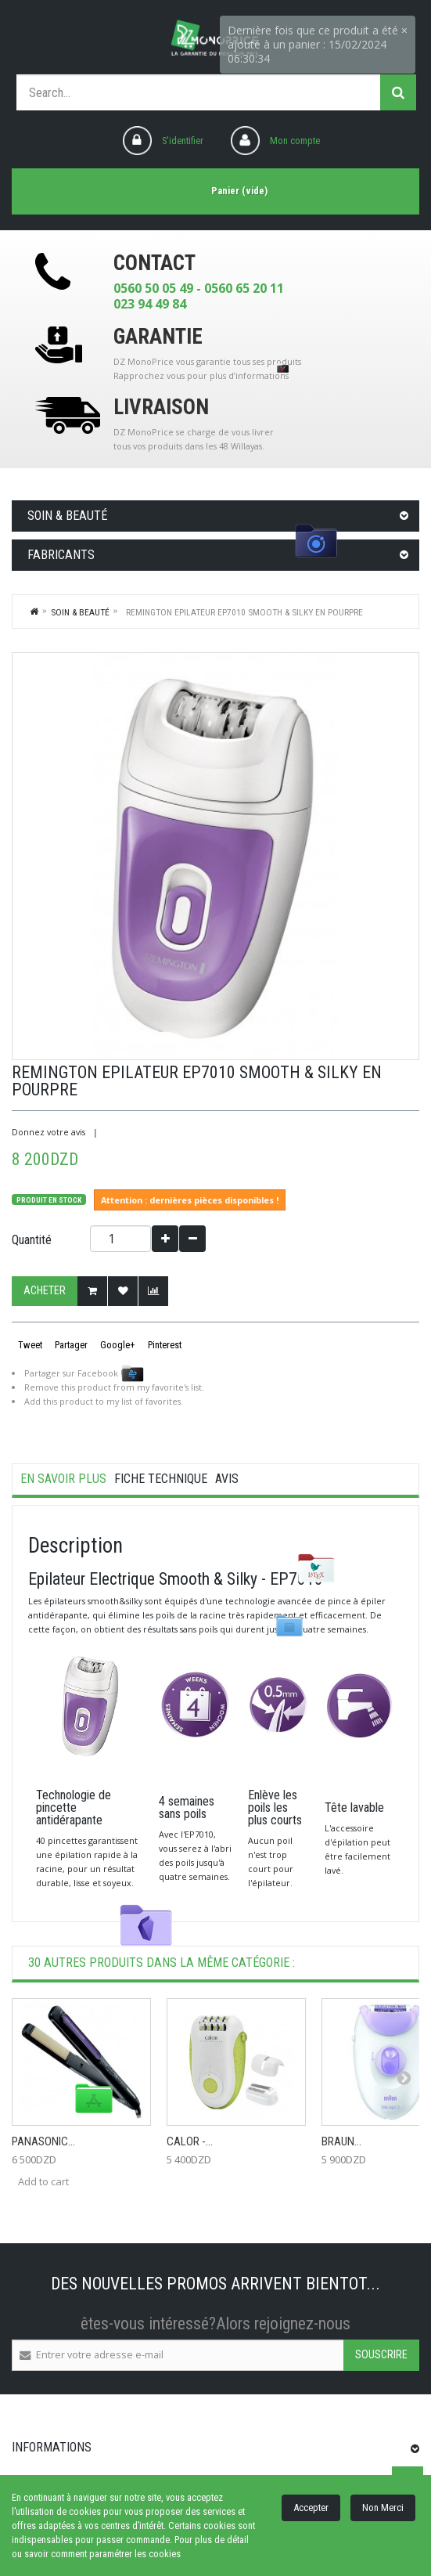 The width and height of the screenshot is (431, 2576). Describe the element at coordinates (316, 542) in the screenshot. I see `open ionic framework project folder` at that location.